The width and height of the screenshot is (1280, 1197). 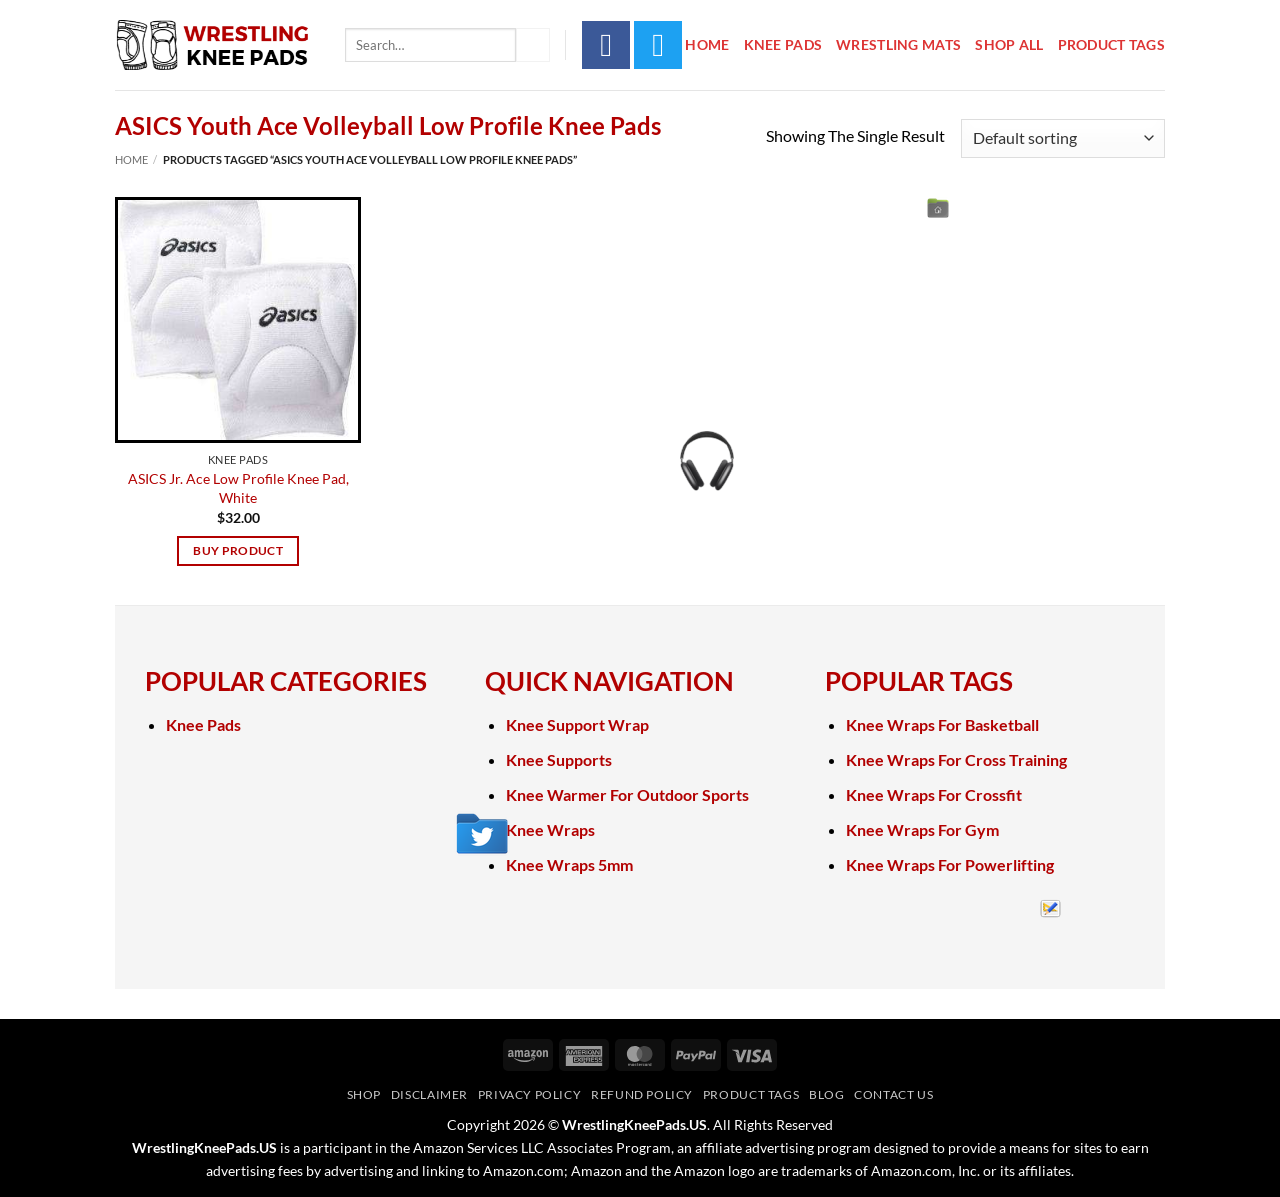 What do you see at coordinates (482, 835) in the screenshot?
I see `open folder containing Twitter-related files` at bounding box center [482, 835].